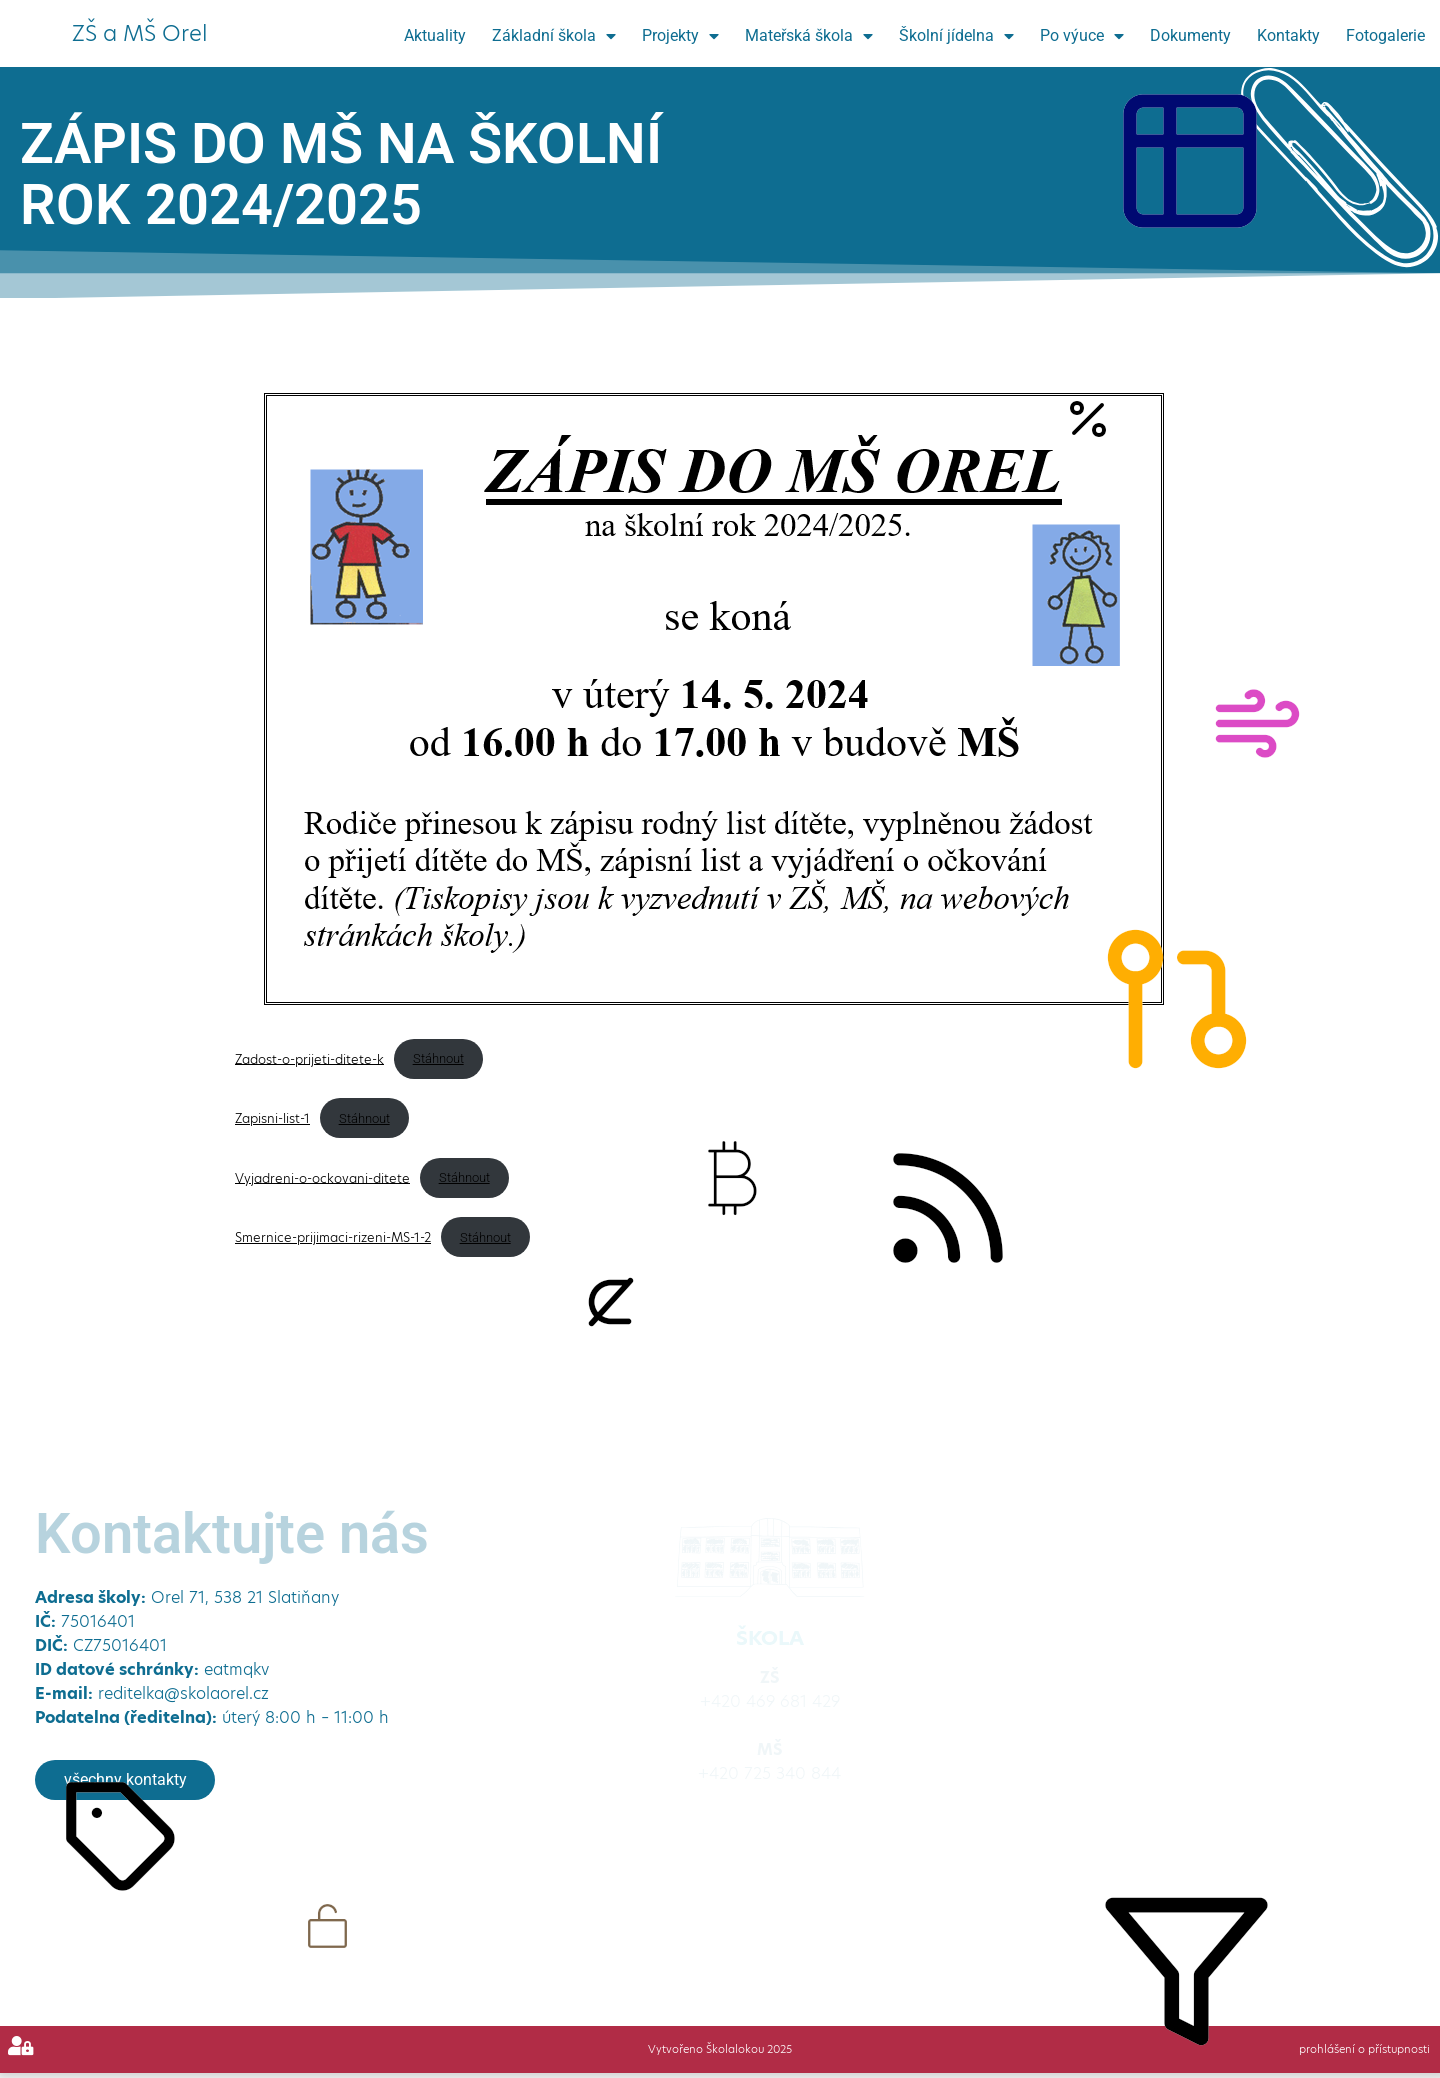 This screenshot has width=1440, height=2078. What do you see at coordinates (948, 1208) in the screenshot?
I see `subscribe to RSS feed` at bounding box center [948, 1208].